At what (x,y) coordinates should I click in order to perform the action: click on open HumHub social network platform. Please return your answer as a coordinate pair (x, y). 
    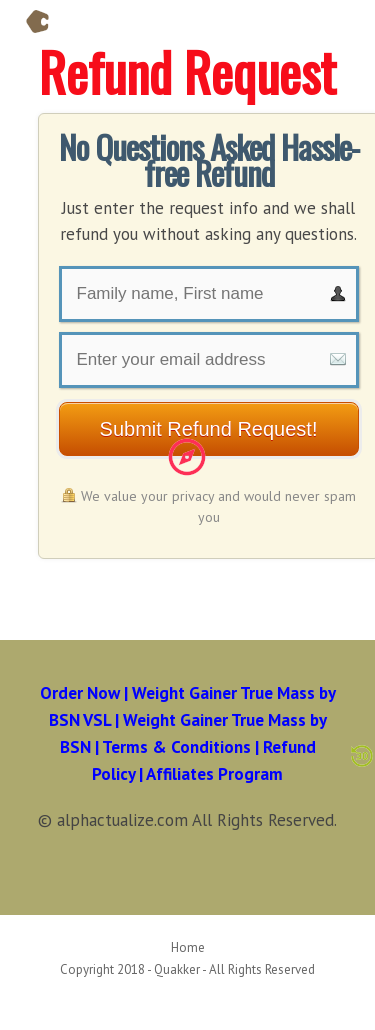
    Looking at the image, I should click on (37, 21).